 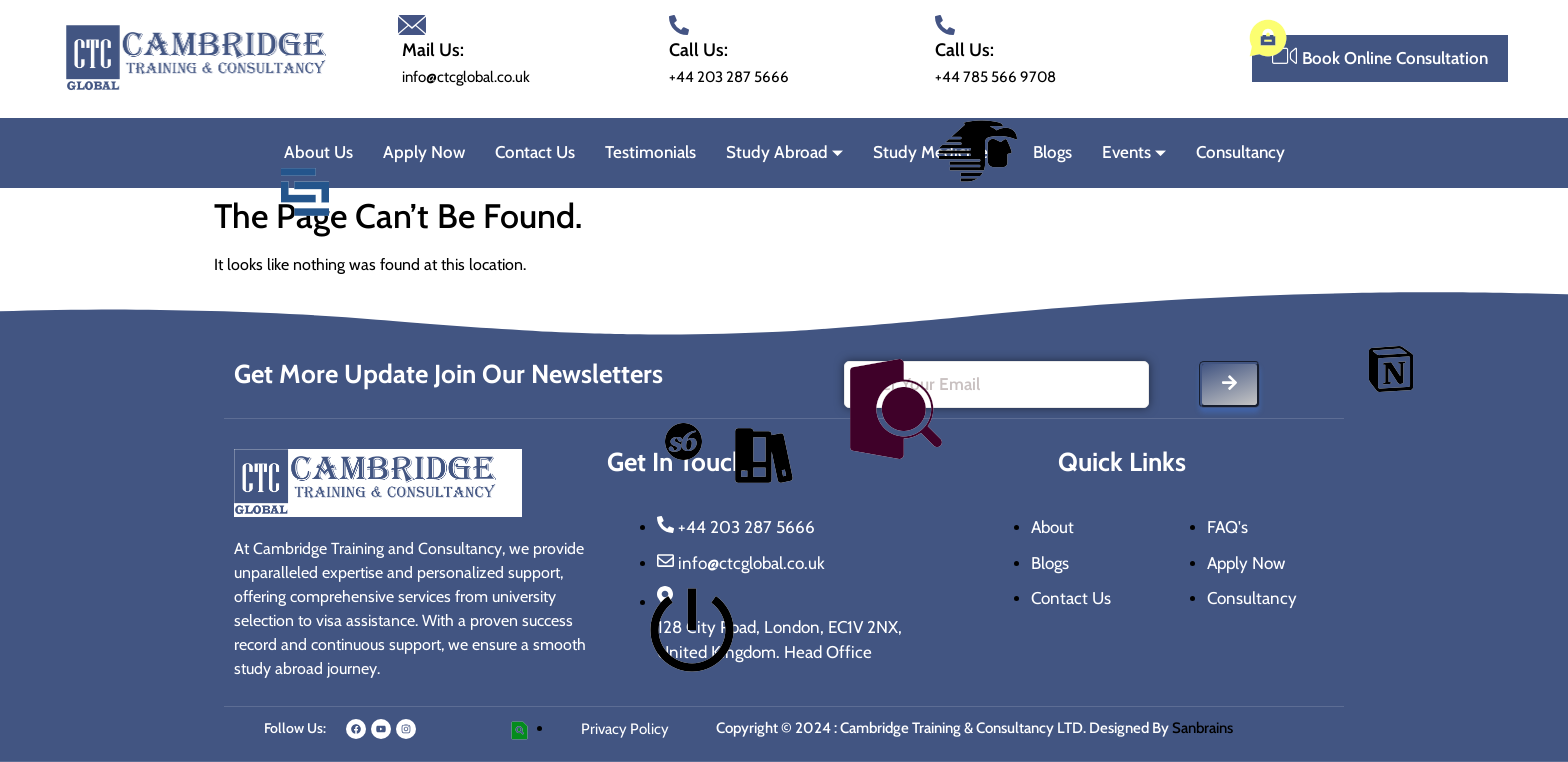 I want to click on open Notion app, so click(x=1391, y=369).